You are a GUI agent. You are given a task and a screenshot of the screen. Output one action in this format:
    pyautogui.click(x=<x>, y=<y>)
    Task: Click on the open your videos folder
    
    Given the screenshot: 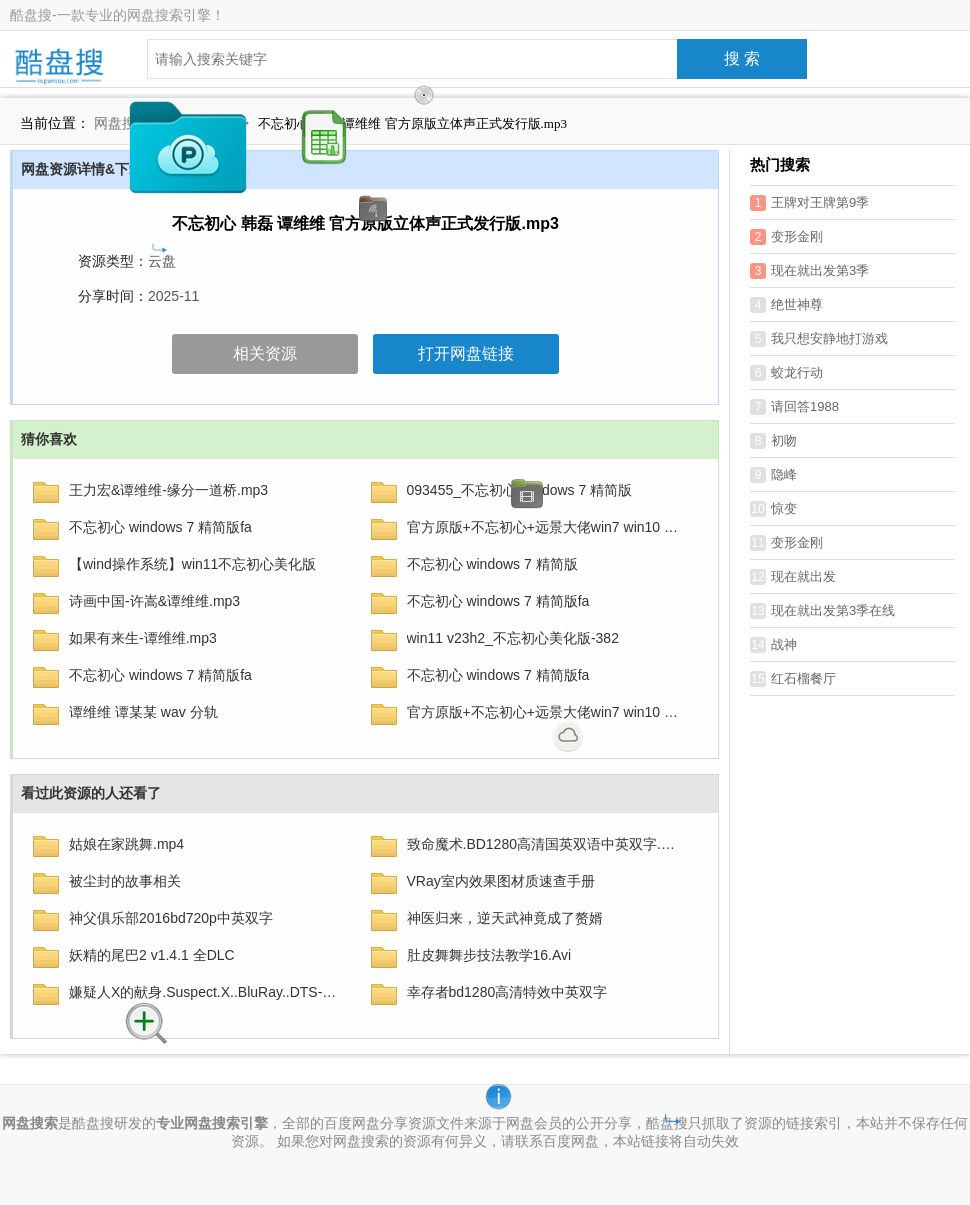 What is the action you would take?
    pyautogui.click(x=527, y=493)
    